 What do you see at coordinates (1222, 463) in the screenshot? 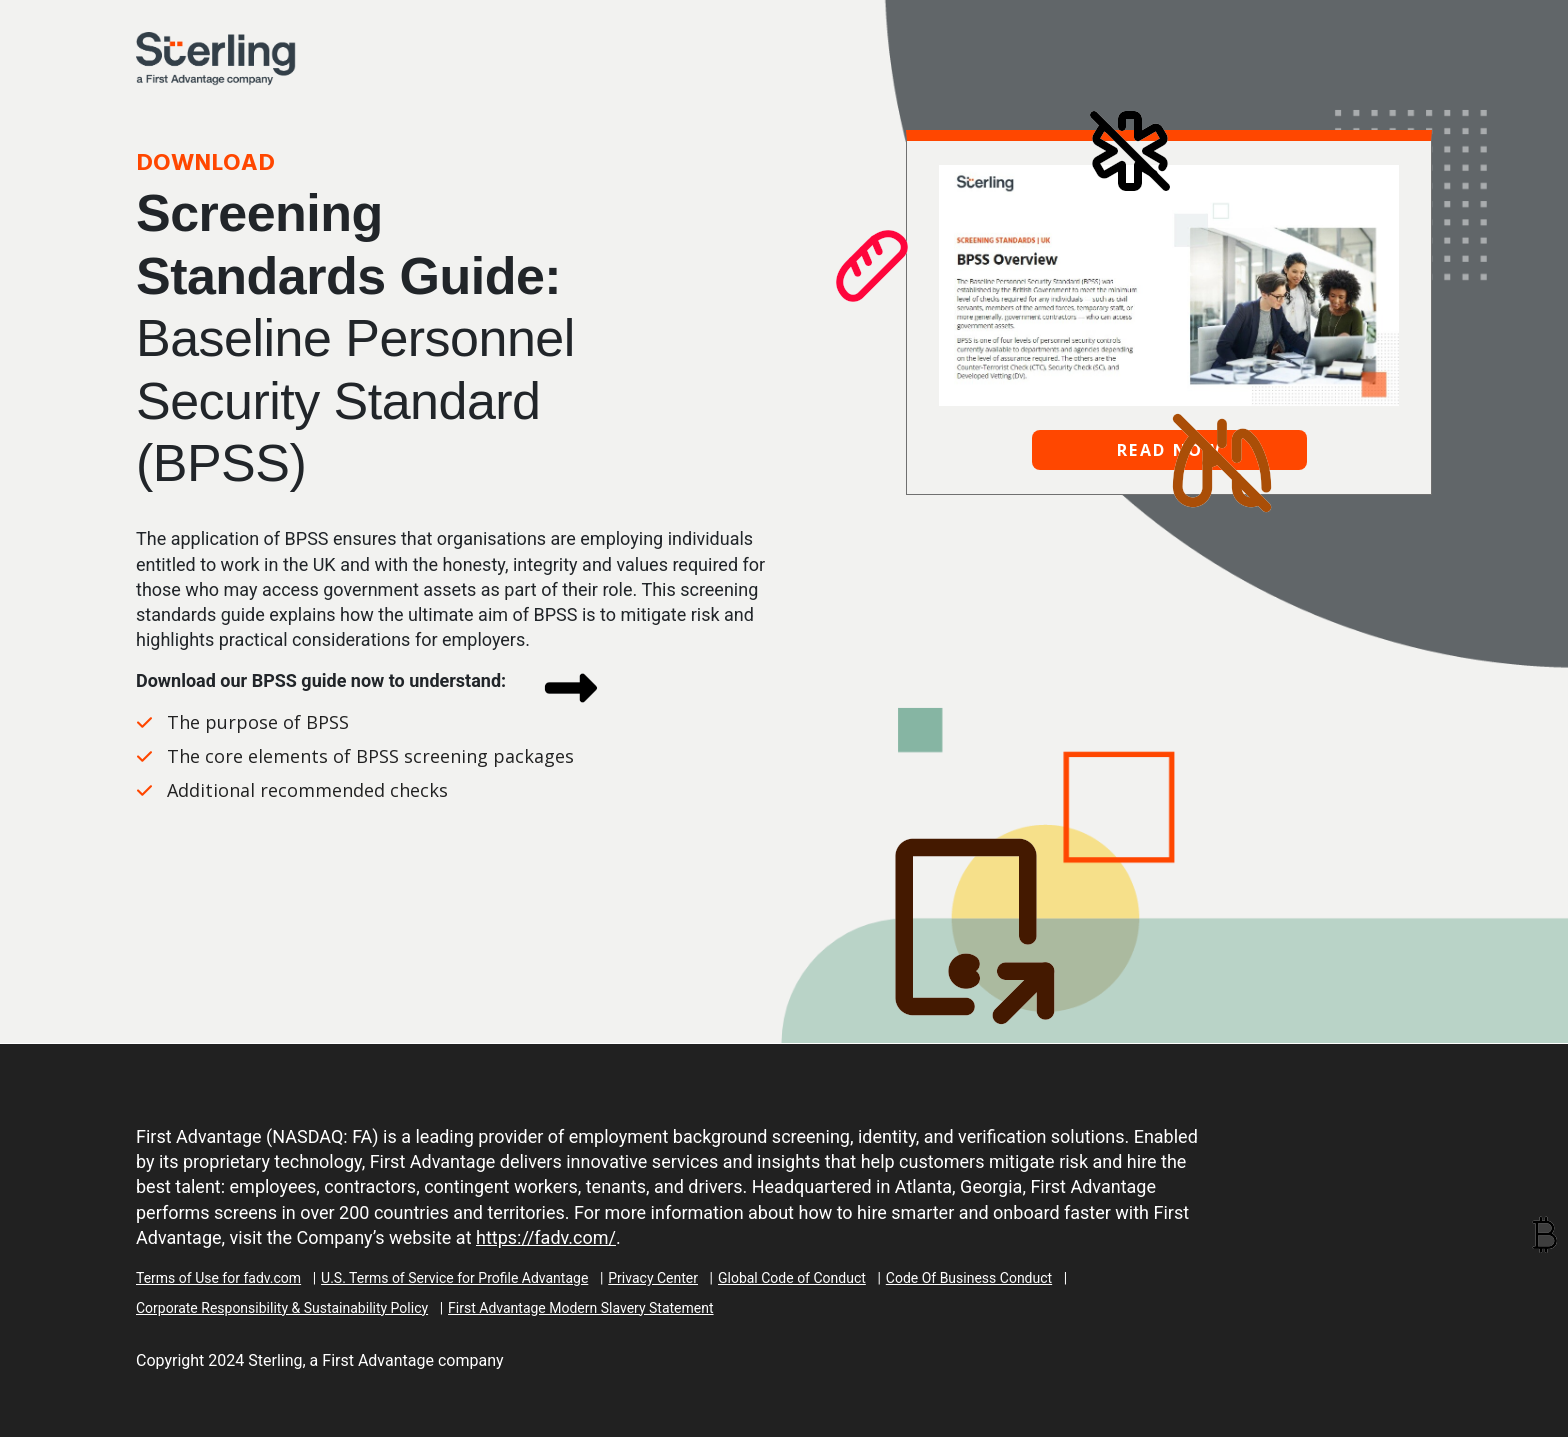
I see `indicates respiratory function disabled or unavailable` at bounding box center [1222, 463].